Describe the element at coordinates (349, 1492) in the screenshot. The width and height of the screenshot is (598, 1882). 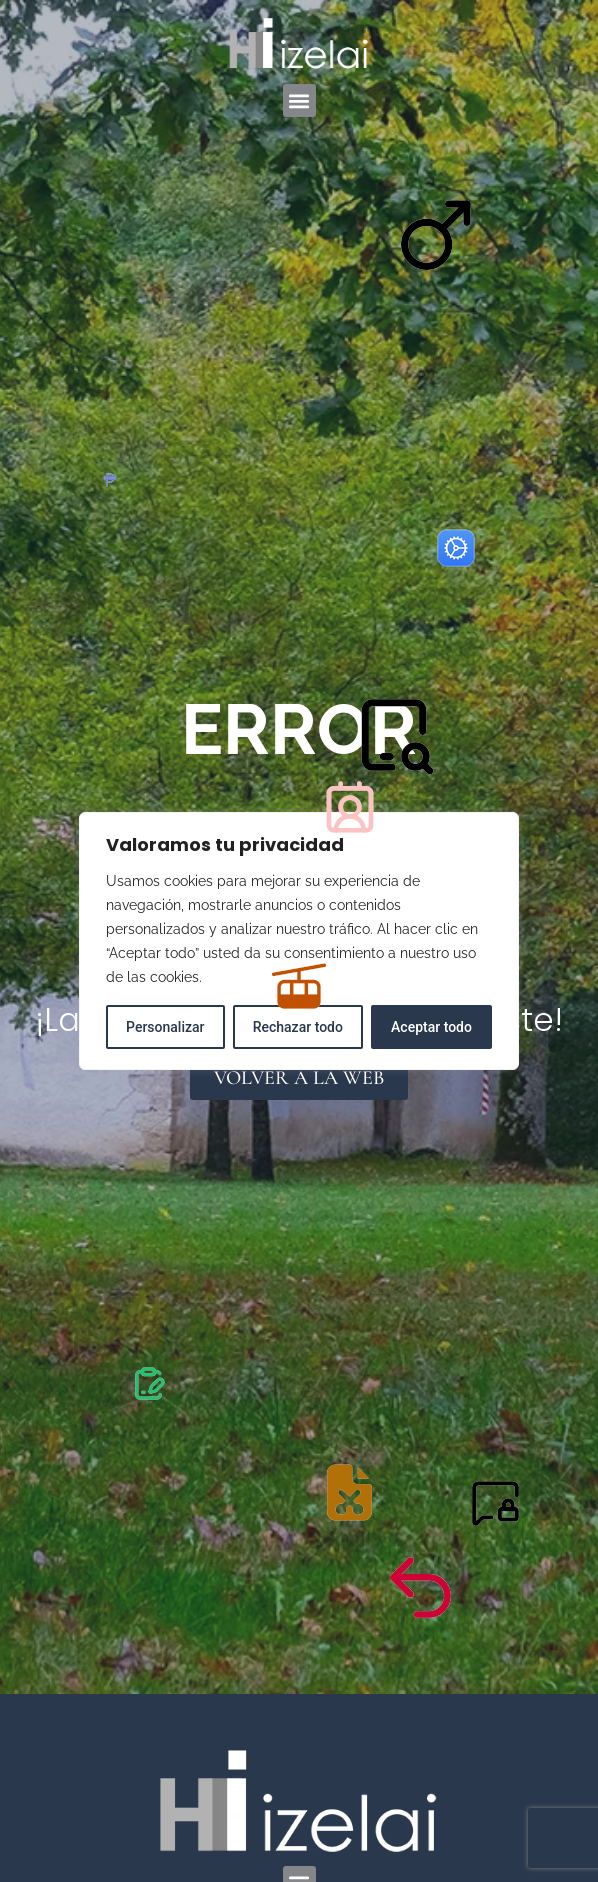
I see `cut or trim a document` at that location.